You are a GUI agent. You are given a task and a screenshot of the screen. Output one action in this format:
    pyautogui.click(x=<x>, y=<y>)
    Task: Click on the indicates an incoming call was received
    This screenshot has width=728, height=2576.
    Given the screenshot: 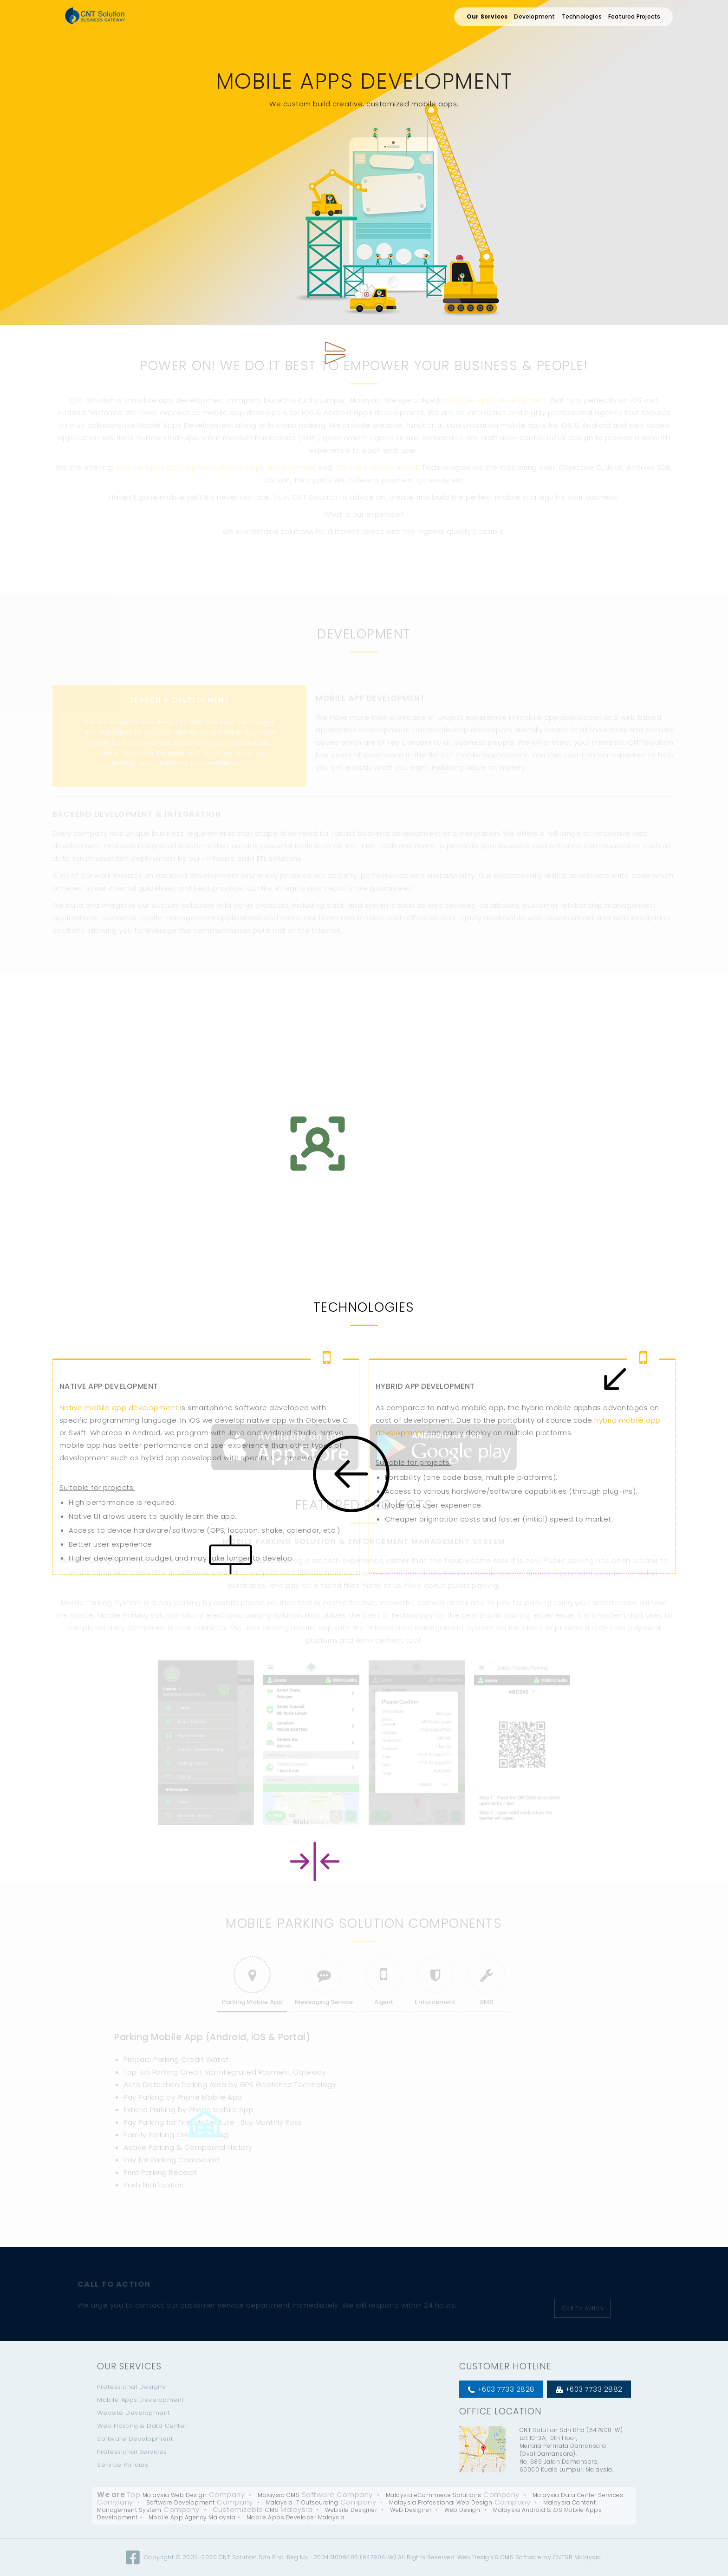 What is the action you would take?
    pyautogui.click(x=615, y=1379)
    